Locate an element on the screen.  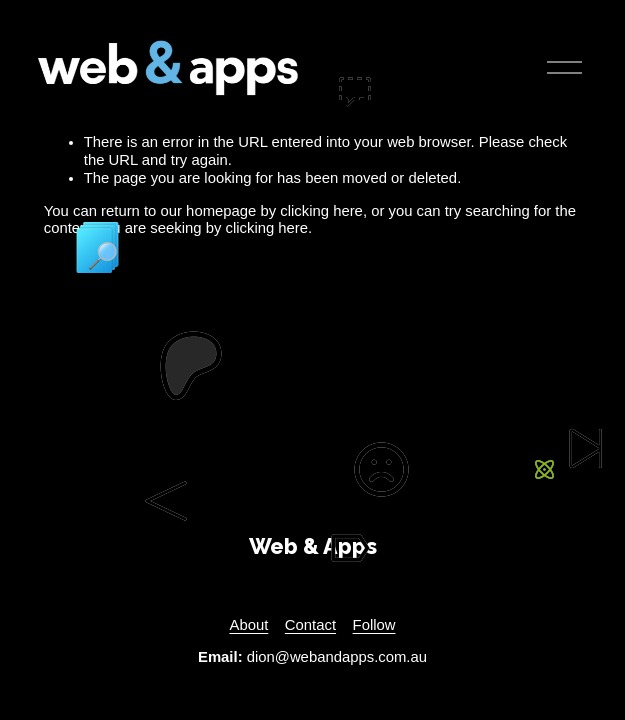
add a tag or label to an item is located at coordinates (349, 548).